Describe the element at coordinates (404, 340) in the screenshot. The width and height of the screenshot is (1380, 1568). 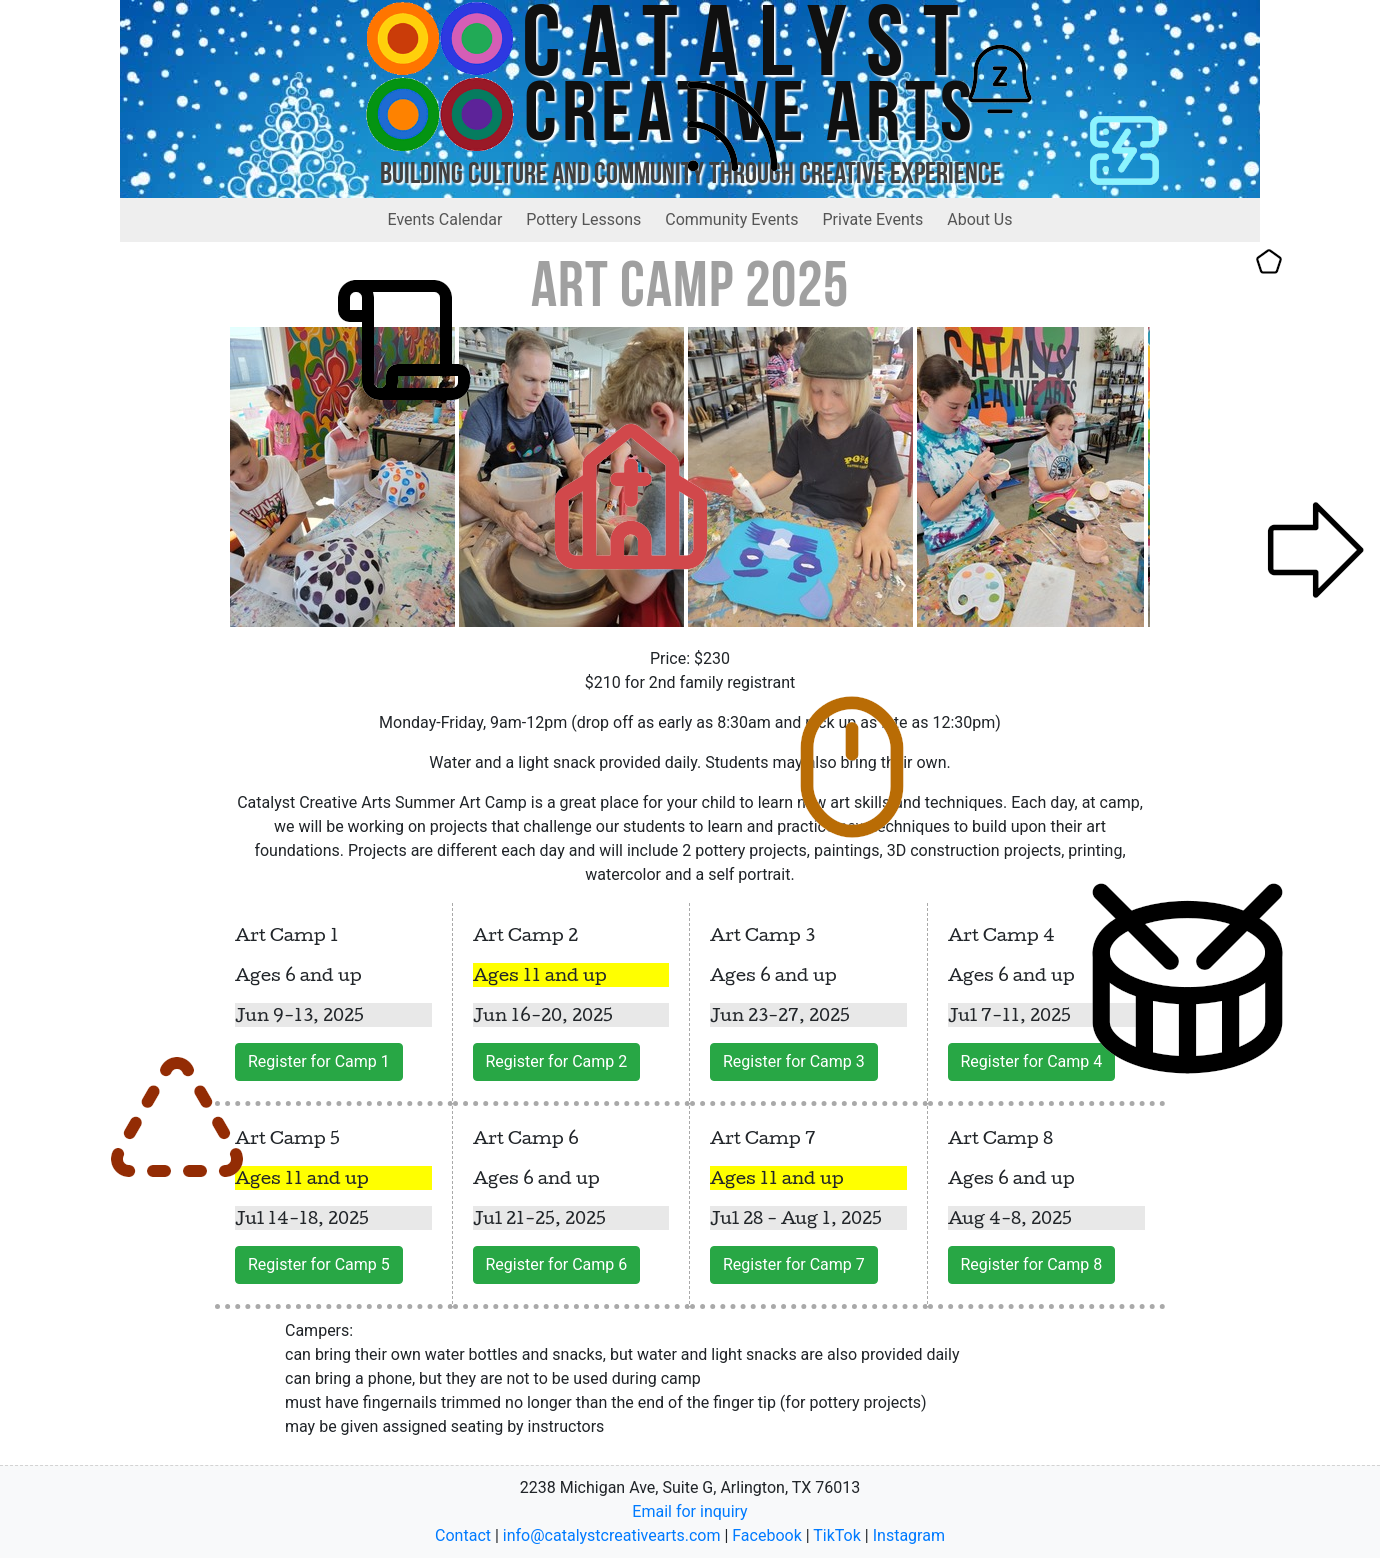
I see `view document or manuscript` at that location.